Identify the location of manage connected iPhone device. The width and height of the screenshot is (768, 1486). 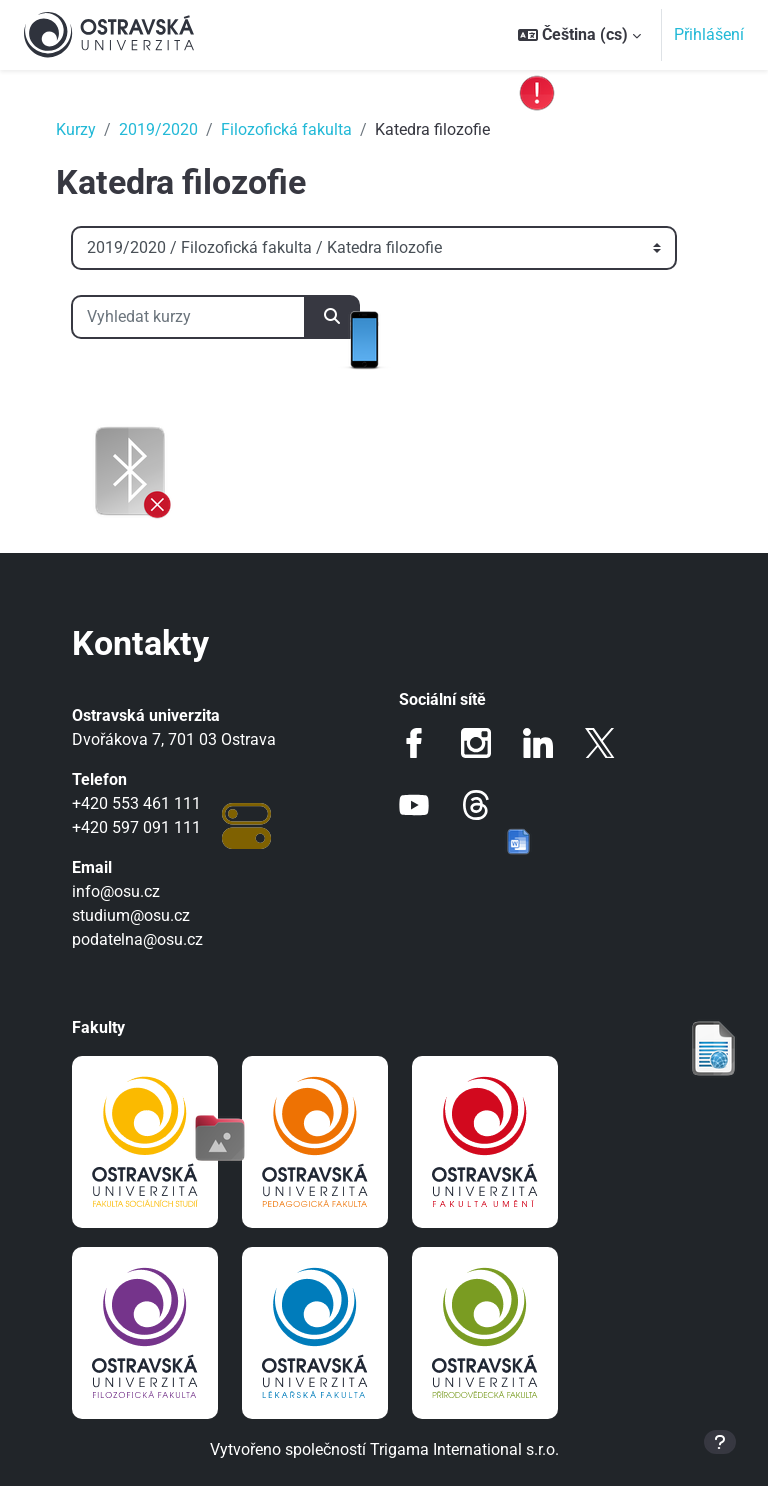
(364, 340).